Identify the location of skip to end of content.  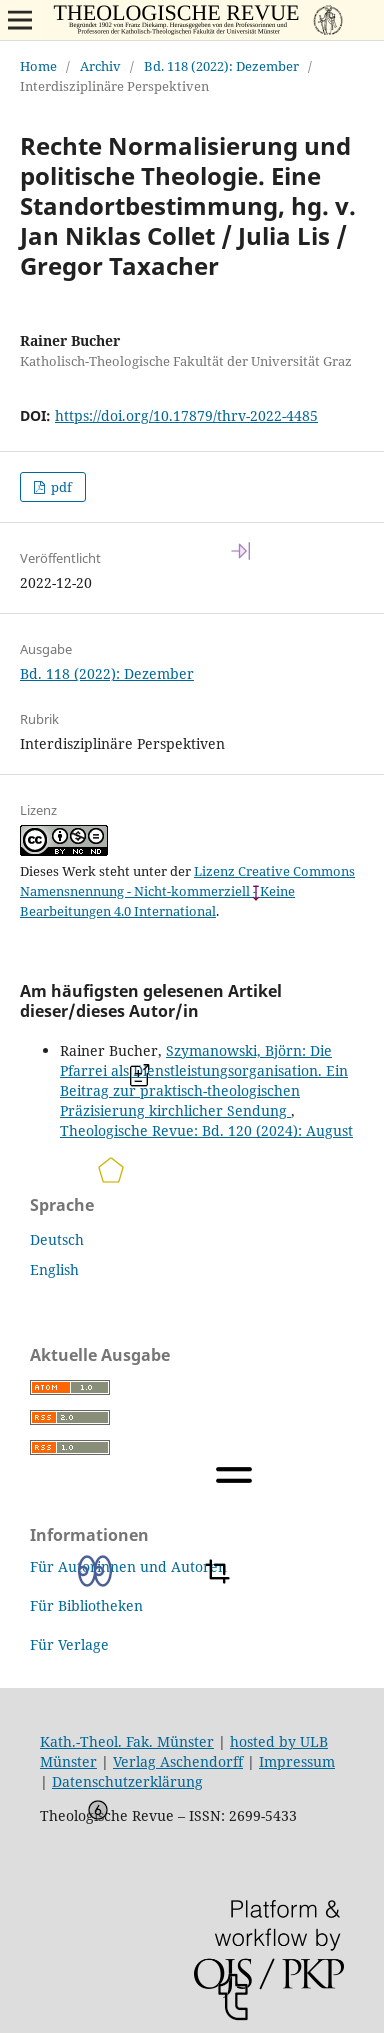
(241, 551).